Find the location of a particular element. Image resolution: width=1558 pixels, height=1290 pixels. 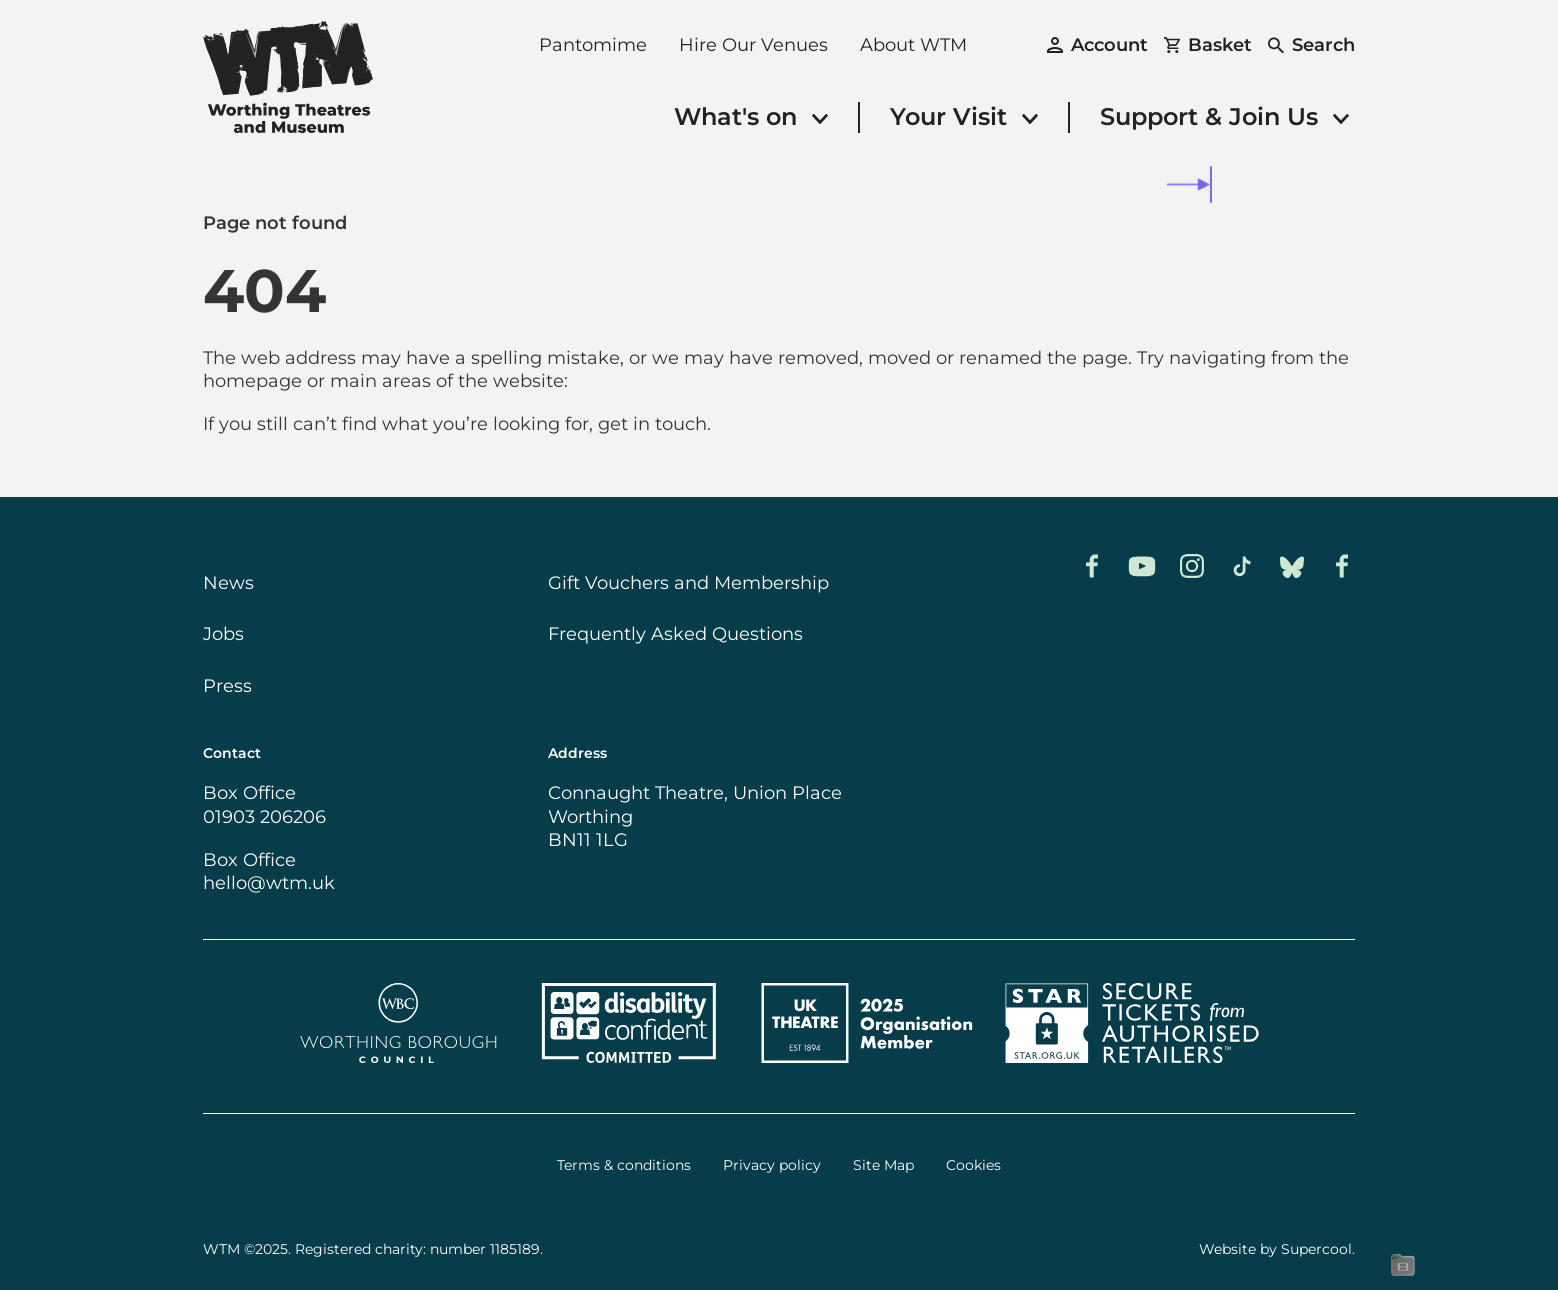

open your videos folder is located at coordinates (1403, 1265).